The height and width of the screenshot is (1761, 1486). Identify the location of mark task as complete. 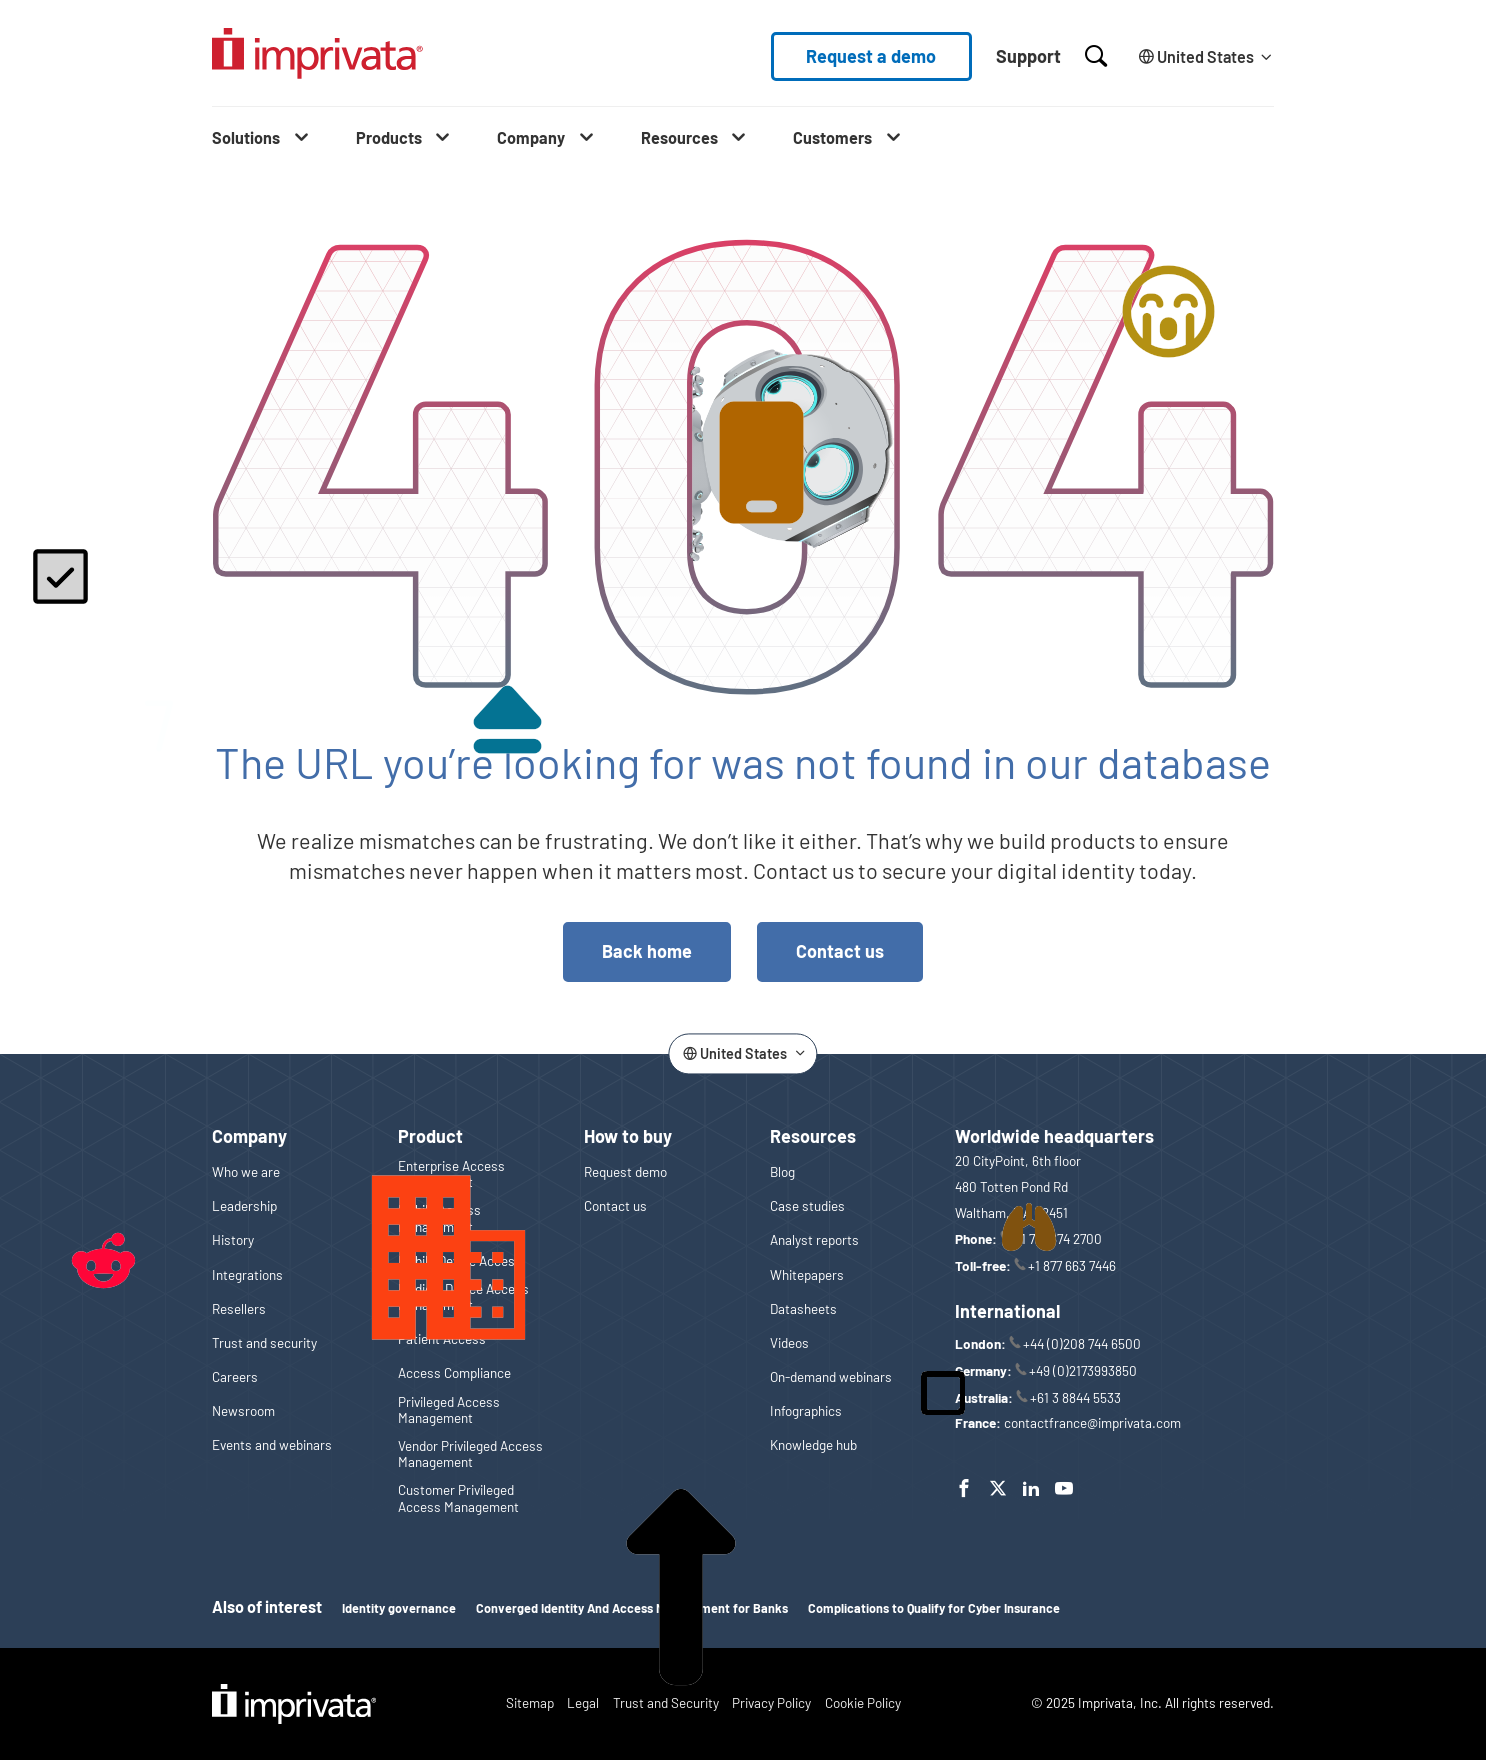
(60, 576).